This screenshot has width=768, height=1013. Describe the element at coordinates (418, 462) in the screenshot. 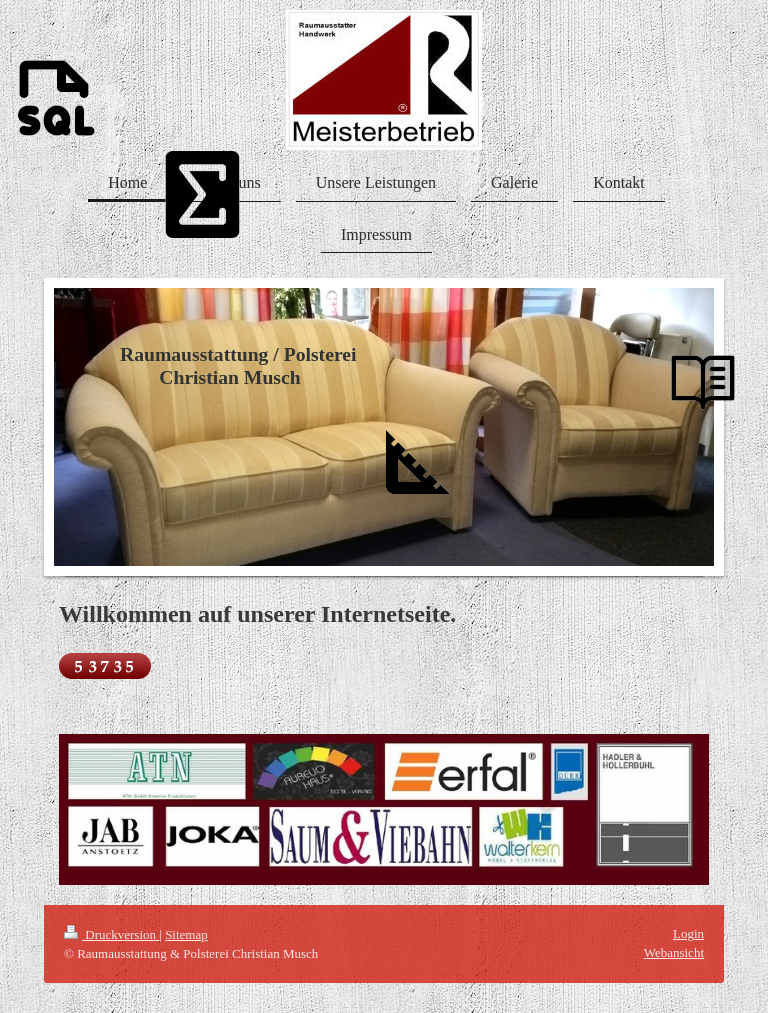

I see `measure area or dimensions` at that location.